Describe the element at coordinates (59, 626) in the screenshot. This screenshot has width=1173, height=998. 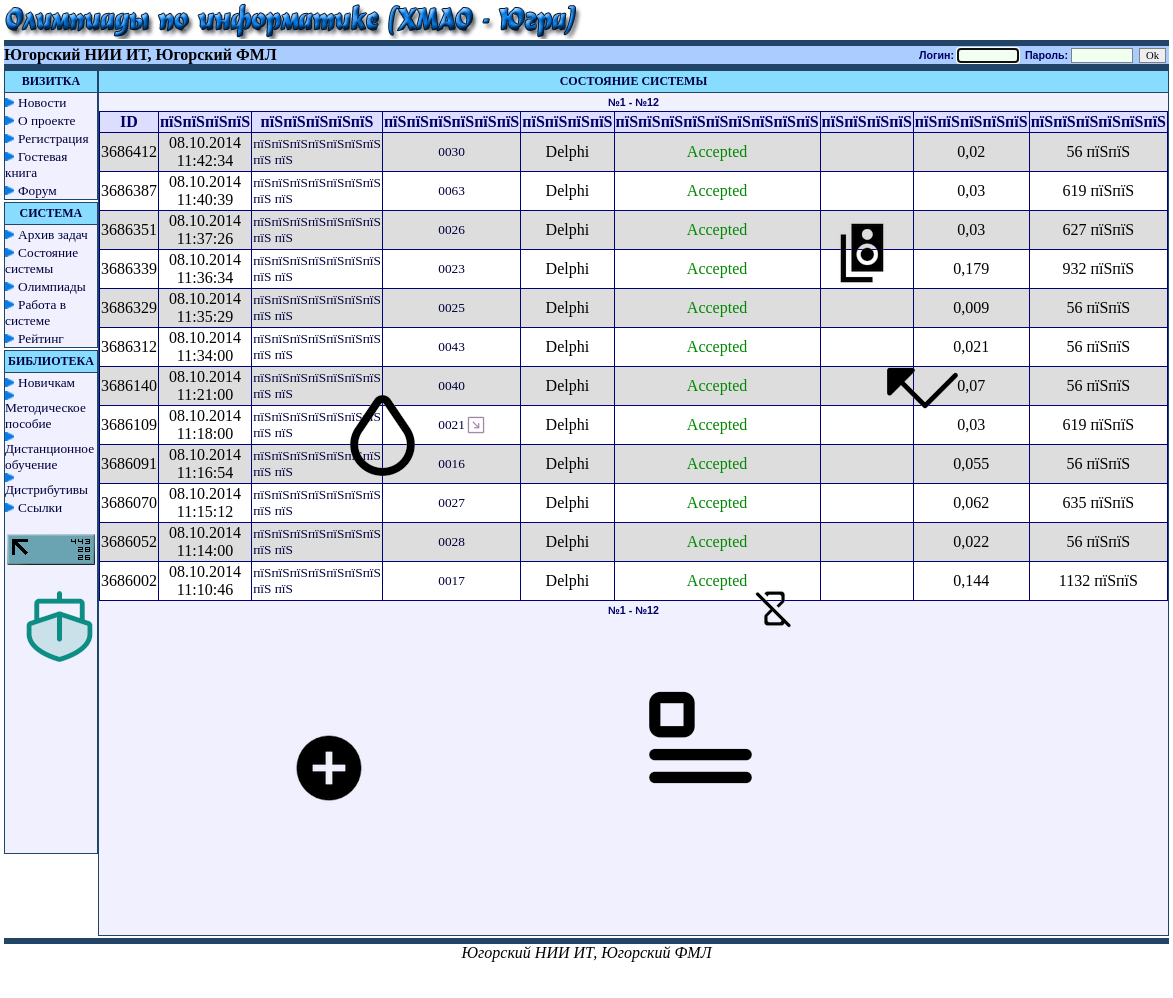
I see `access boat or marine transportation options` at that location.